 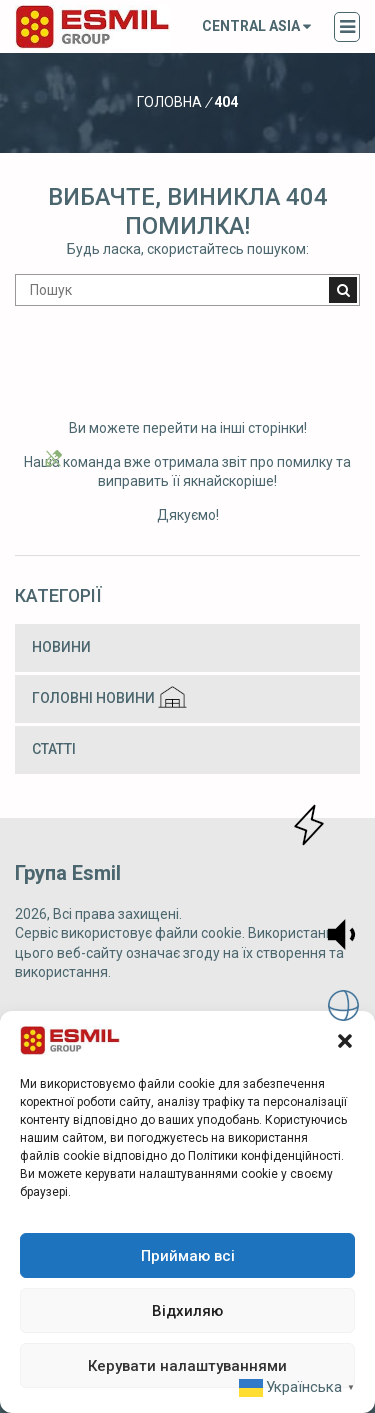 What do you see at coordinates (343, 1005) in the screenshot?
I see `access global or international settings` at bounding box center [343, 1005].